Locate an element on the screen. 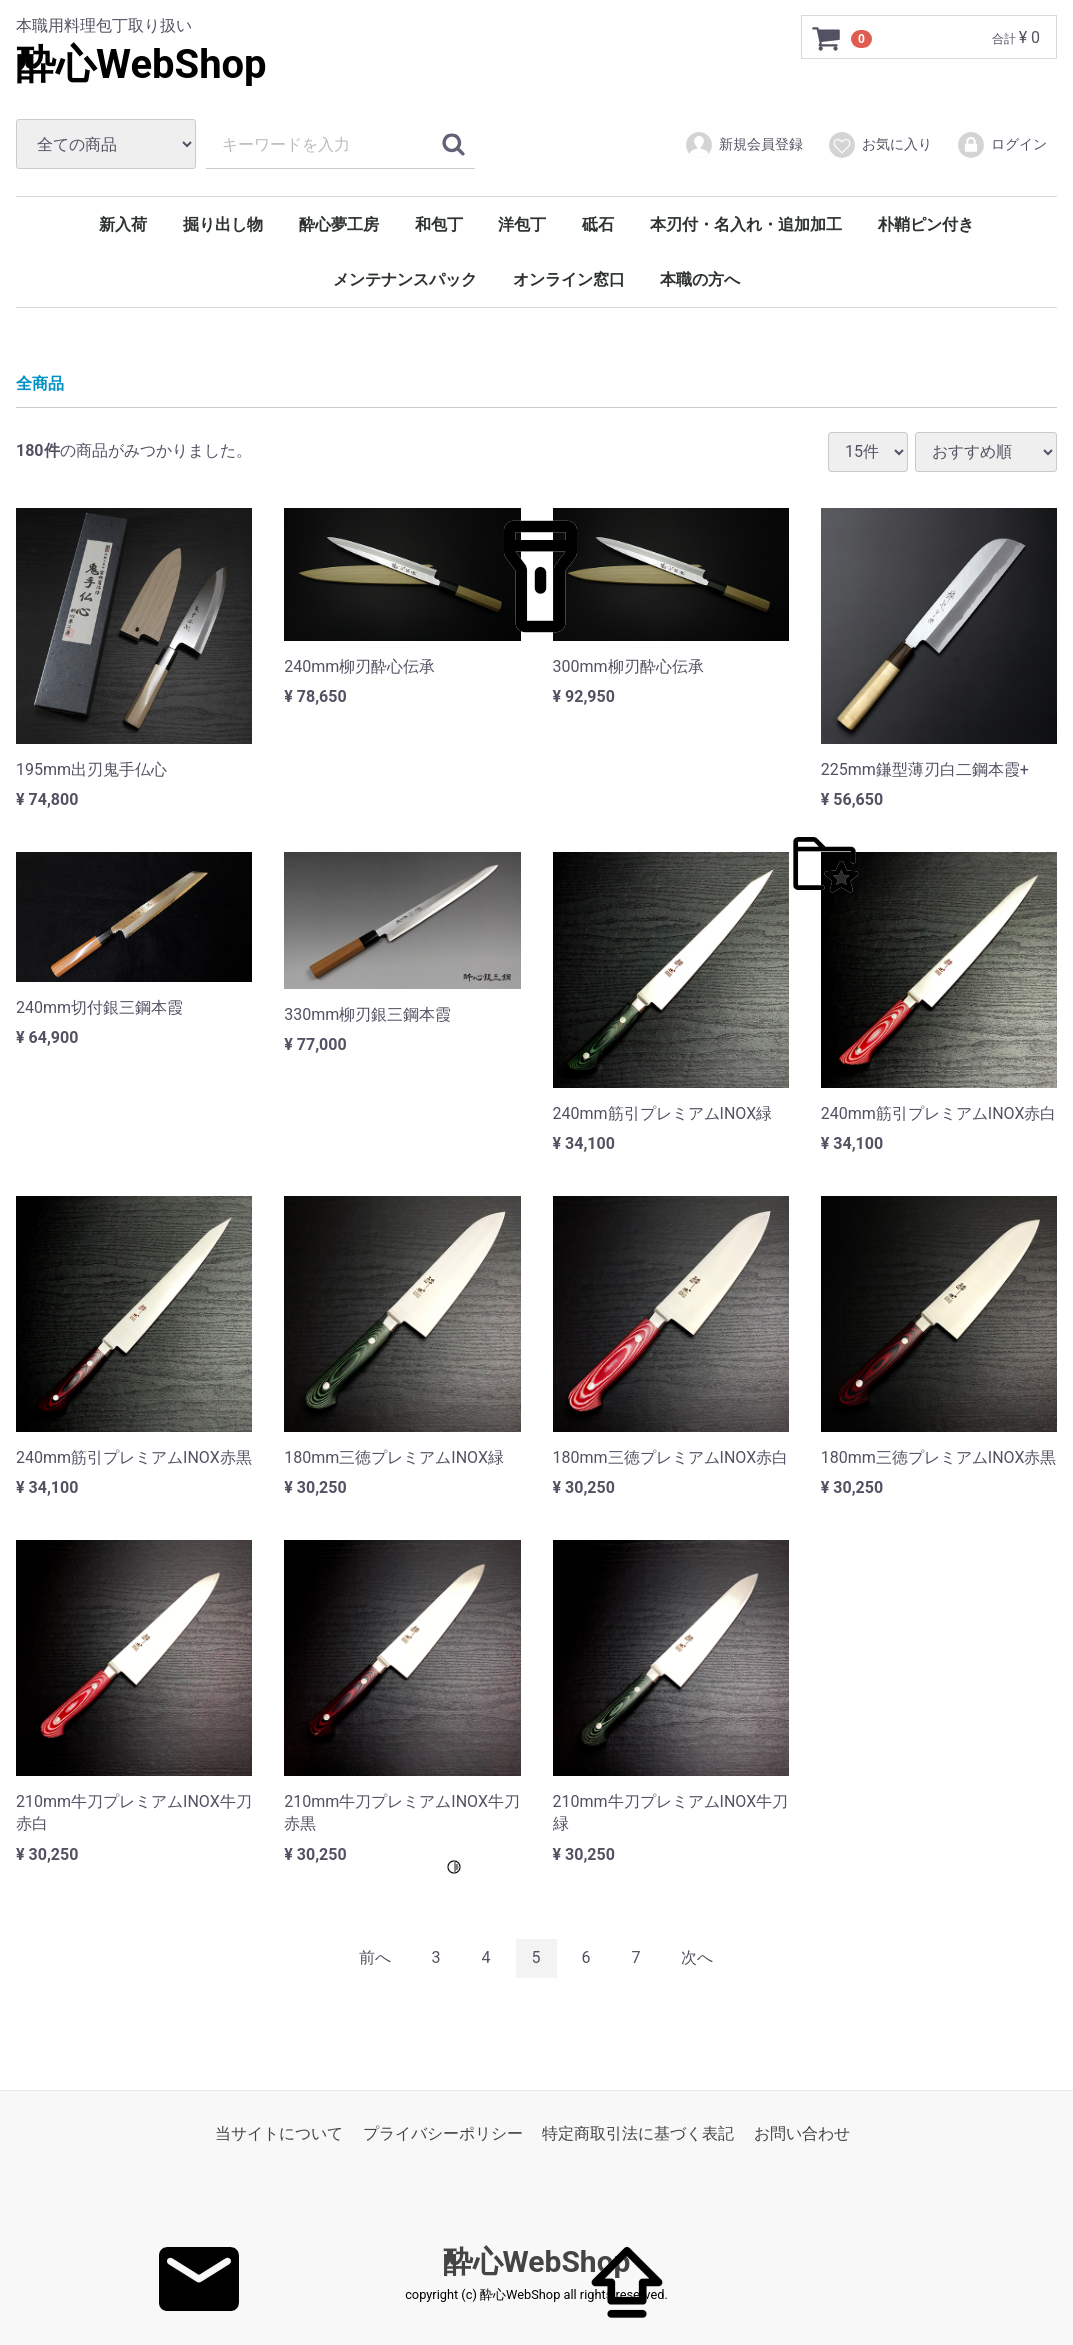 The width and height of the screenshot is (1073, 2345). toggle flashlight on or off is located at coordinates (540, 576).